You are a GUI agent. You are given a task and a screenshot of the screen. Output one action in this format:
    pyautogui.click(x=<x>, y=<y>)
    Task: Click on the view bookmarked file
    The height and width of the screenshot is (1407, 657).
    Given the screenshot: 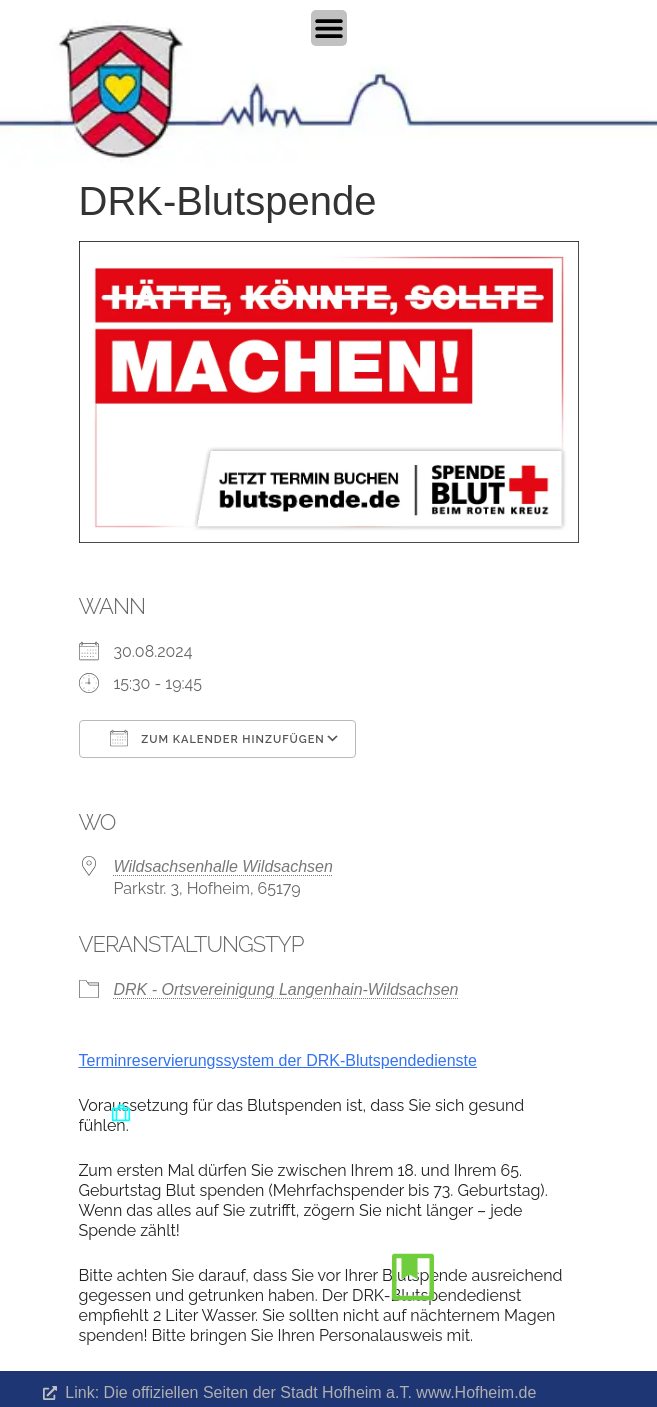 What is the action you would take?
    pyautogui.click(x=413, y=1277)
    